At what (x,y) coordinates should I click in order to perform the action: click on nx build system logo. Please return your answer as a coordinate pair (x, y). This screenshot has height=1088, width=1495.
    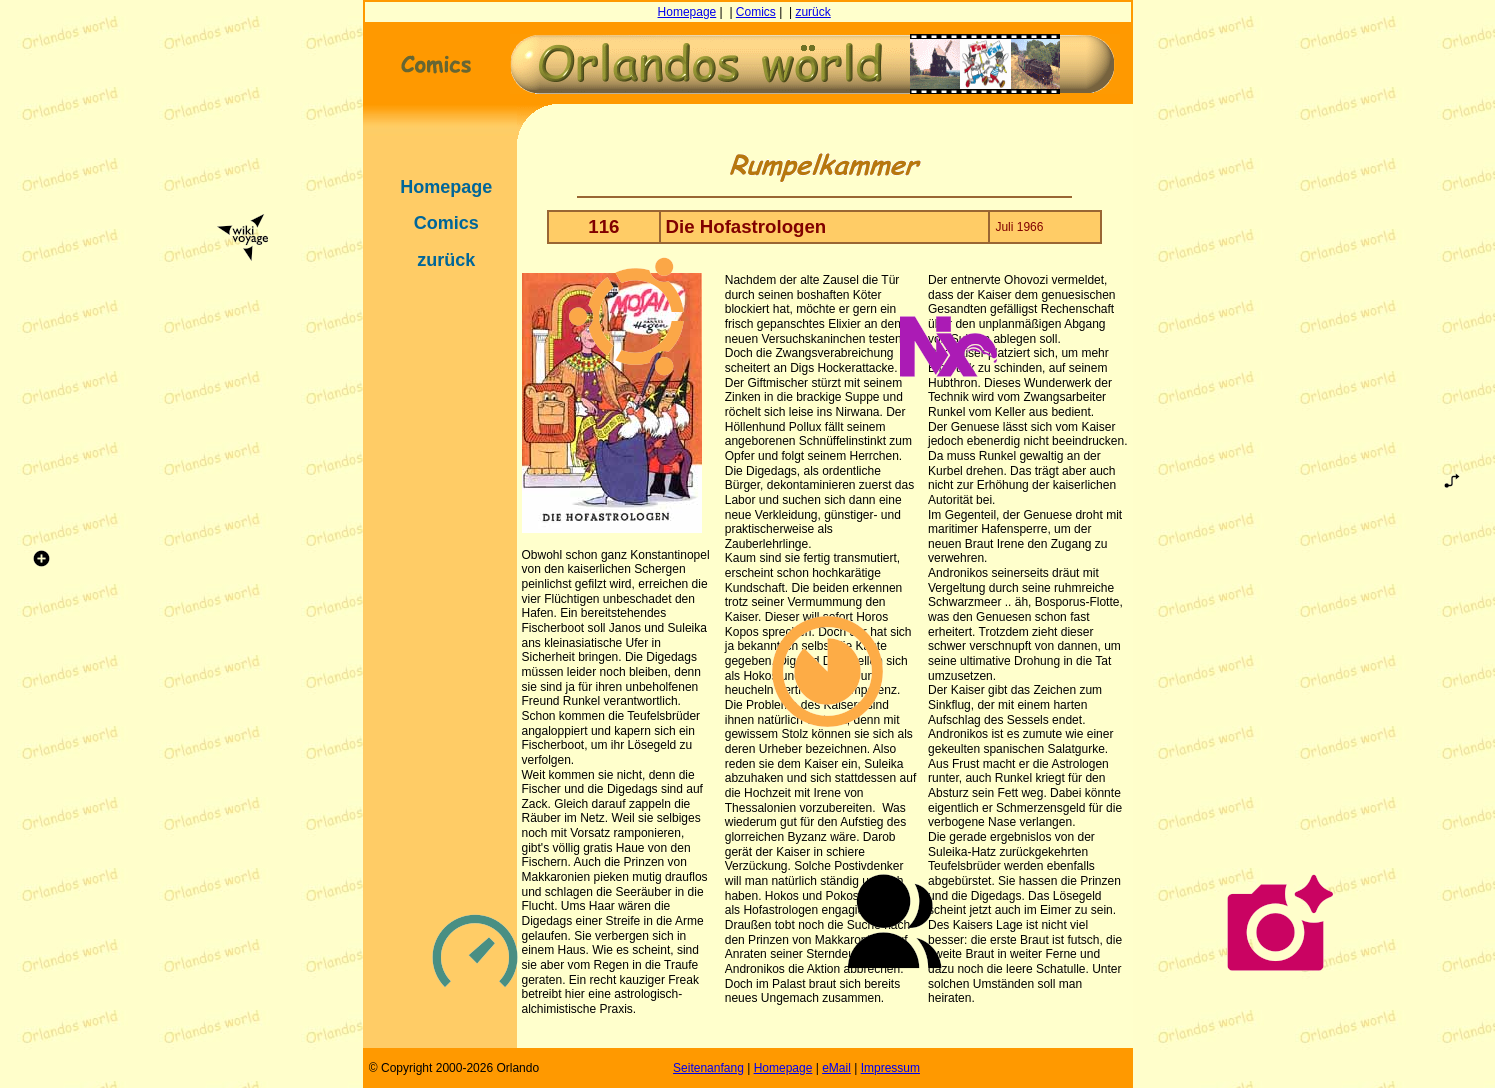
    Looking at the image, I should click on (948, 346).